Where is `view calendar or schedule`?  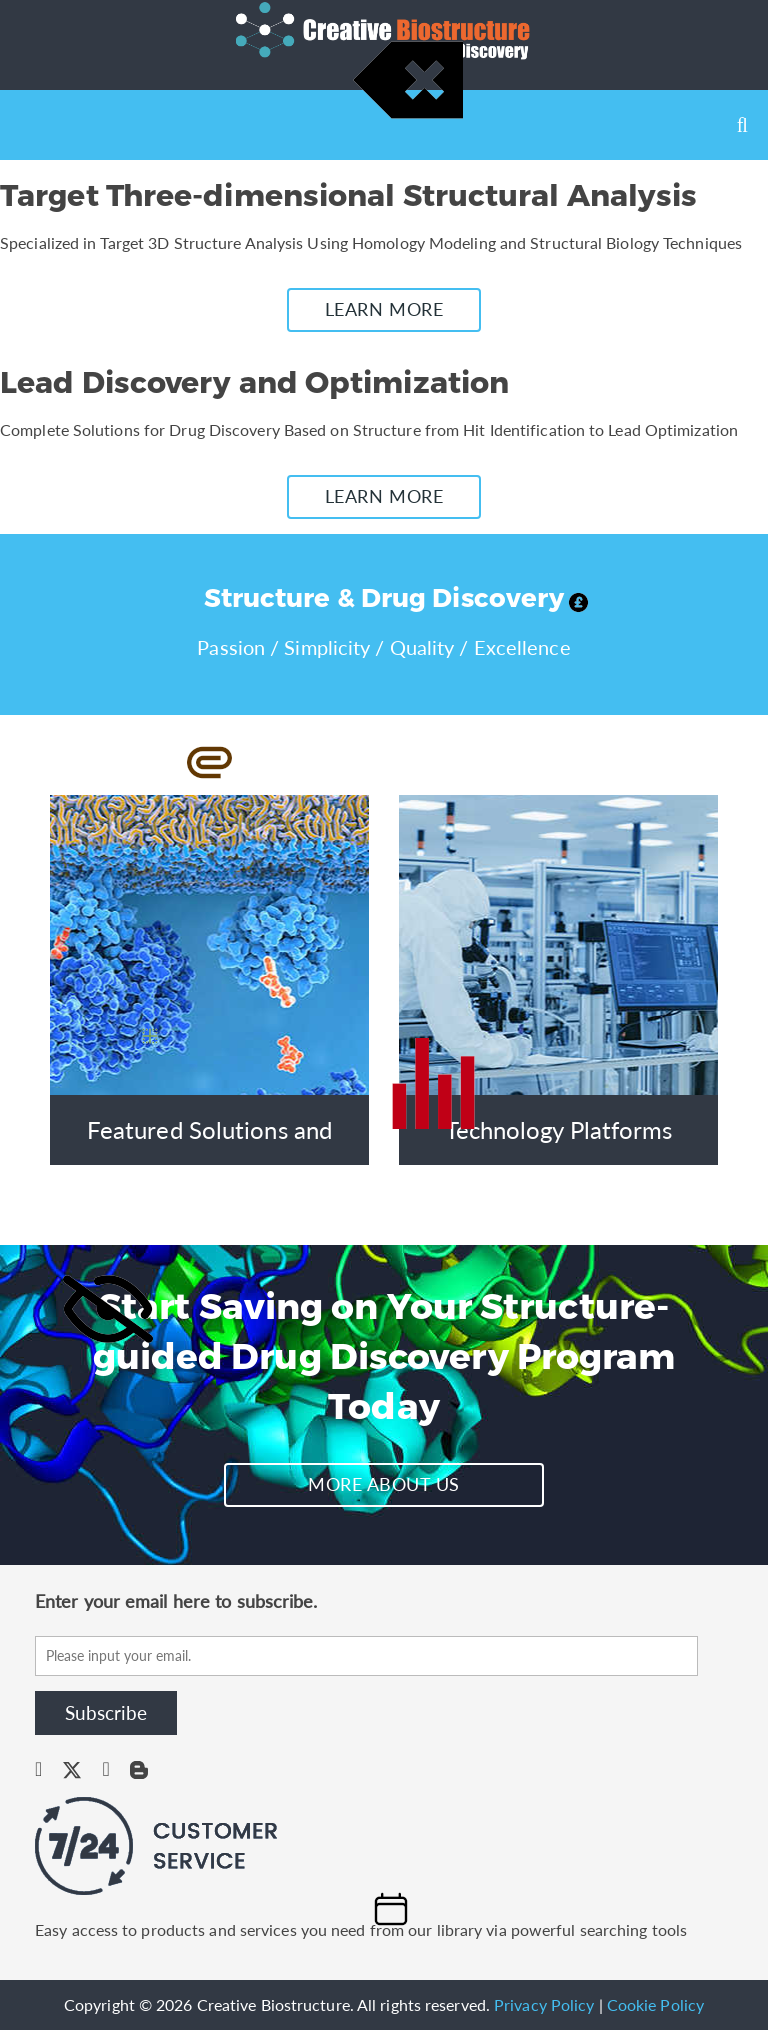 view calendar or schedule is located at coordinates (391, 1909).